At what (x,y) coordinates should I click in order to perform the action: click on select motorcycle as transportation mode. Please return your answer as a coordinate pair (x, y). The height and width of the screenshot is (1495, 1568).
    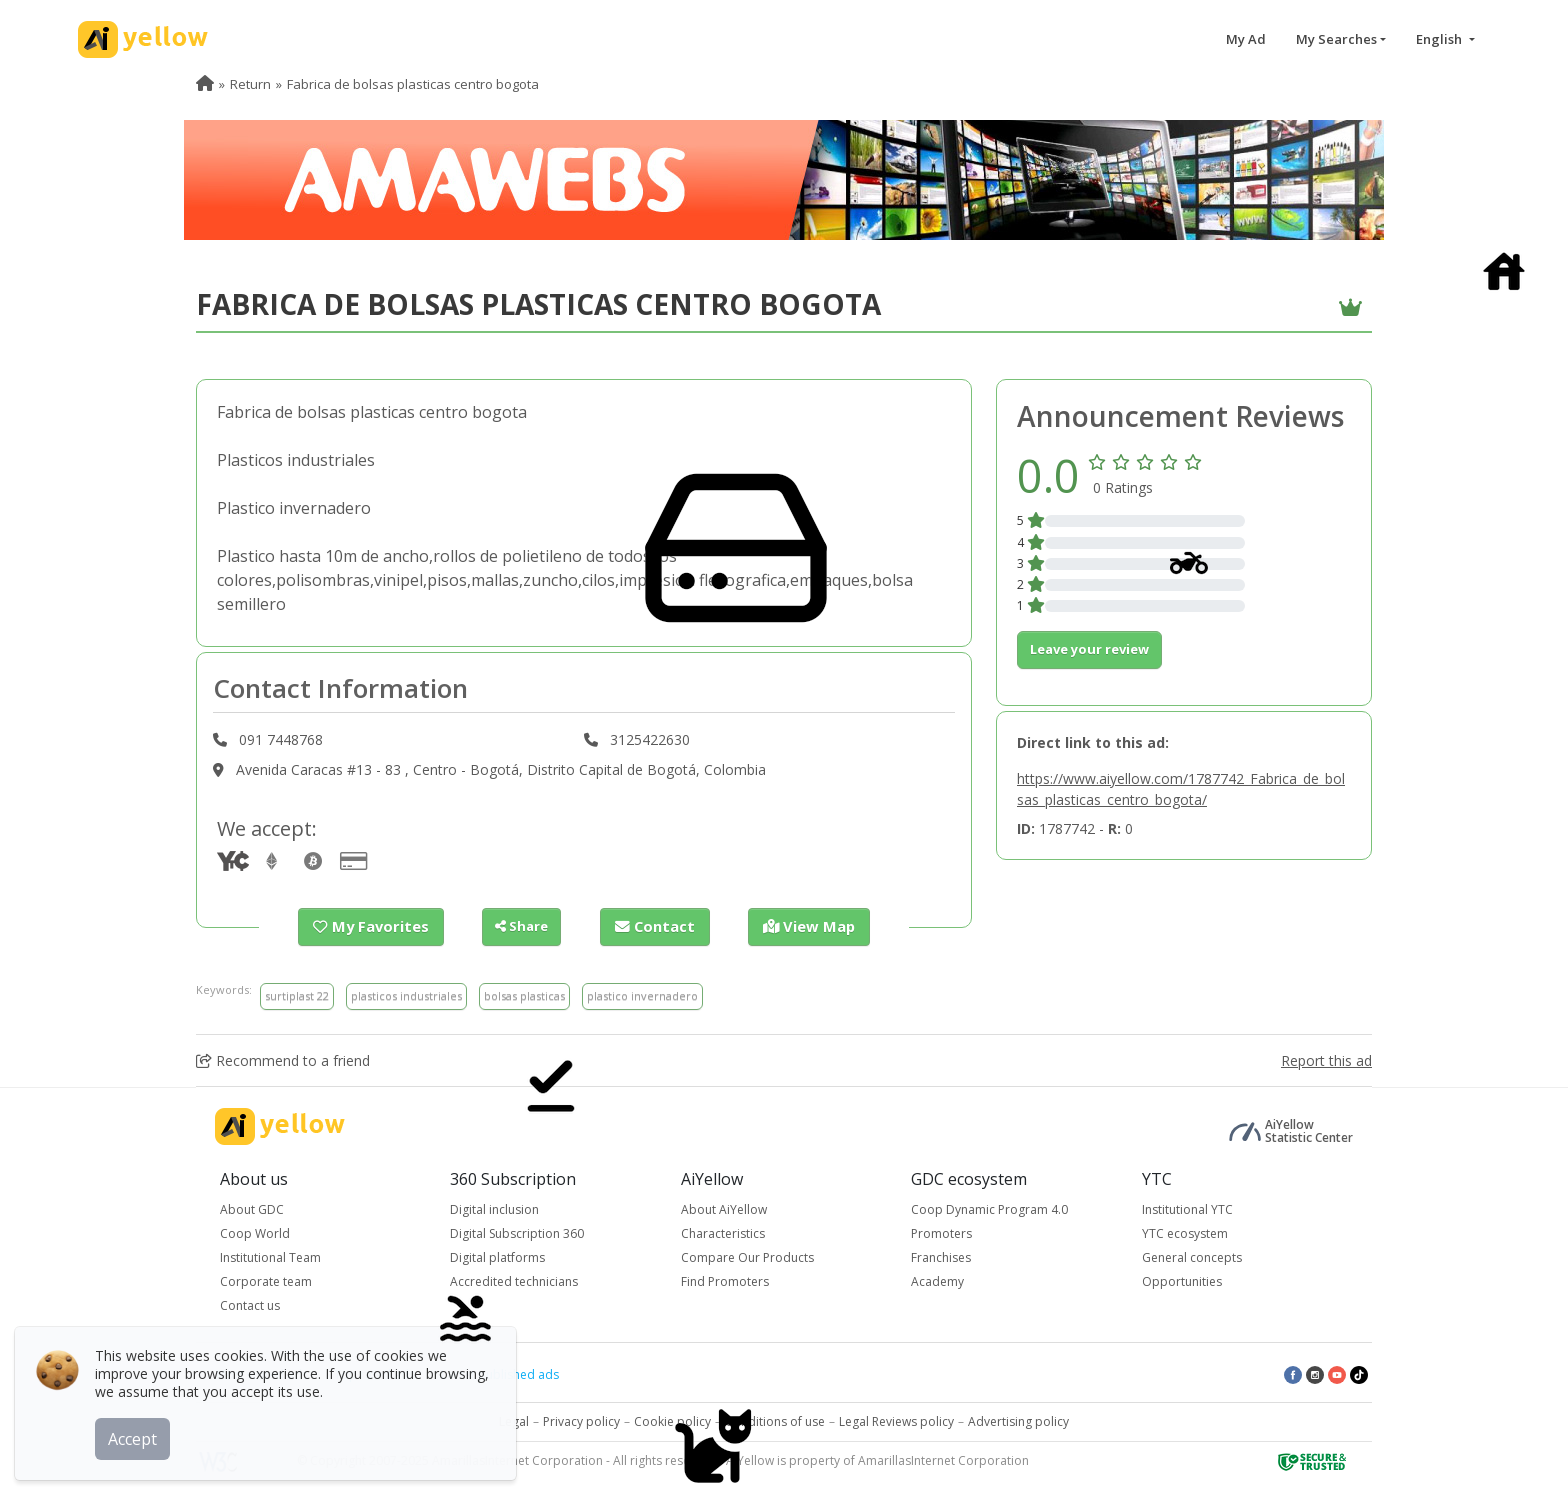
    Looking at the image, I should click on (1189, 563).